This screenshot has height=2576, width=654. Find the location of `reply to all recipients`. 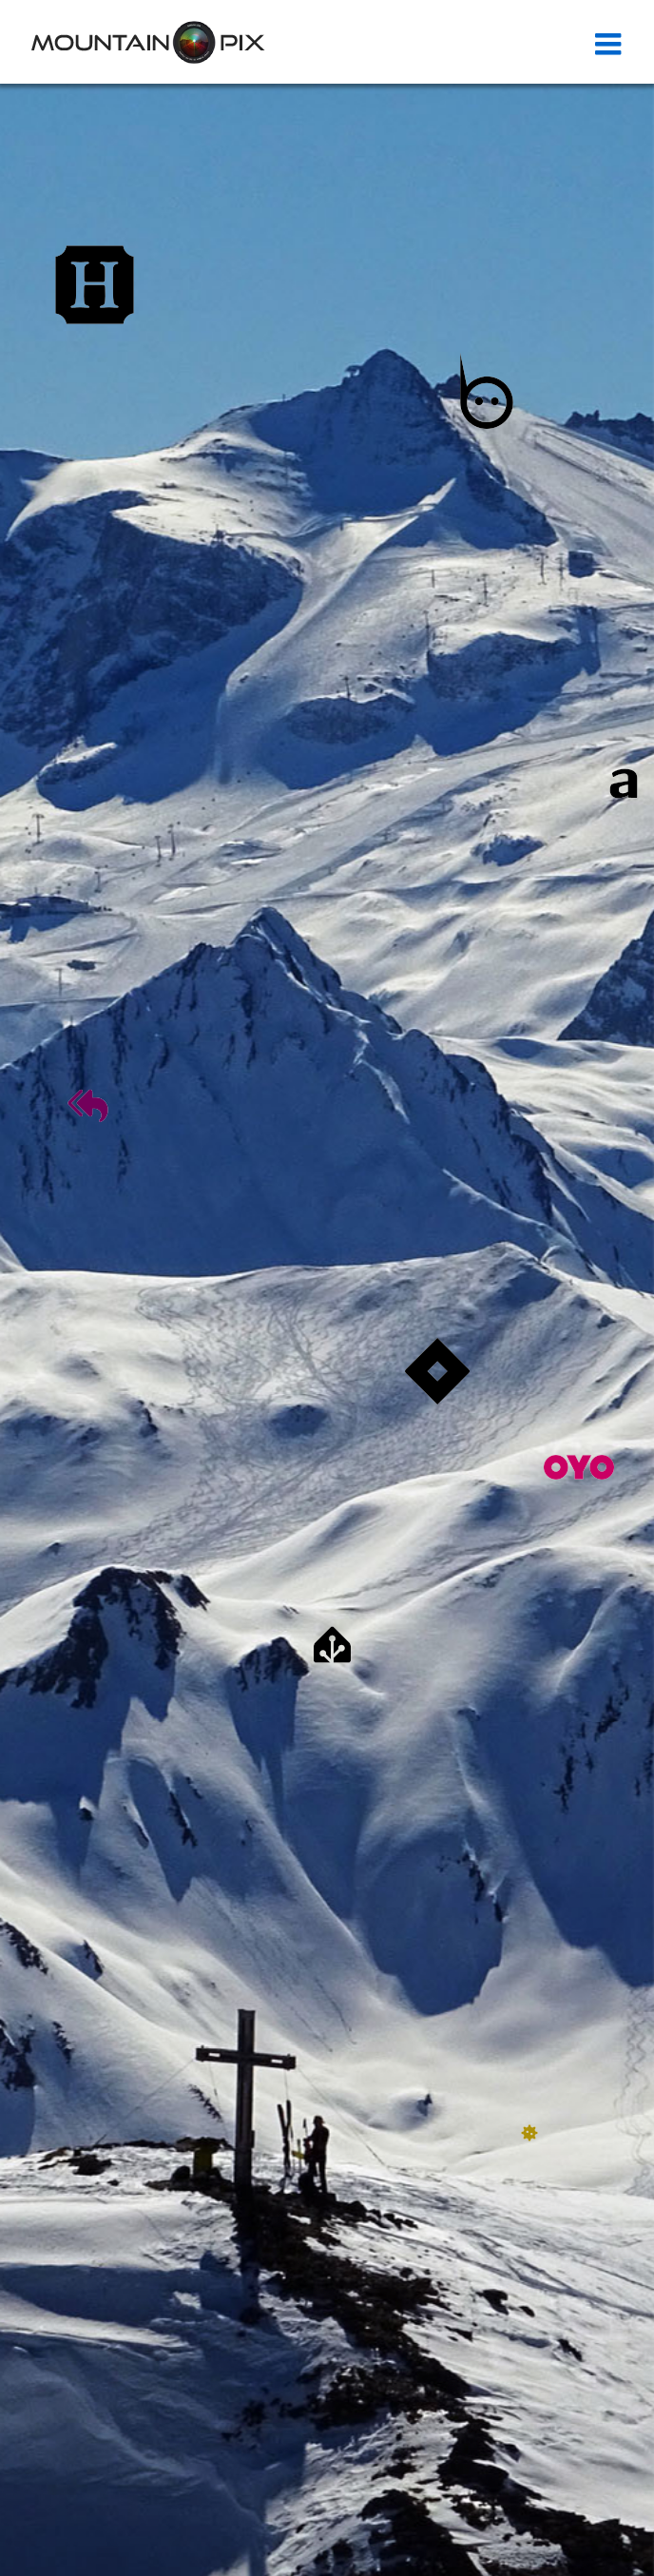

reply to all recipients is located at coordinates (87, 1106).